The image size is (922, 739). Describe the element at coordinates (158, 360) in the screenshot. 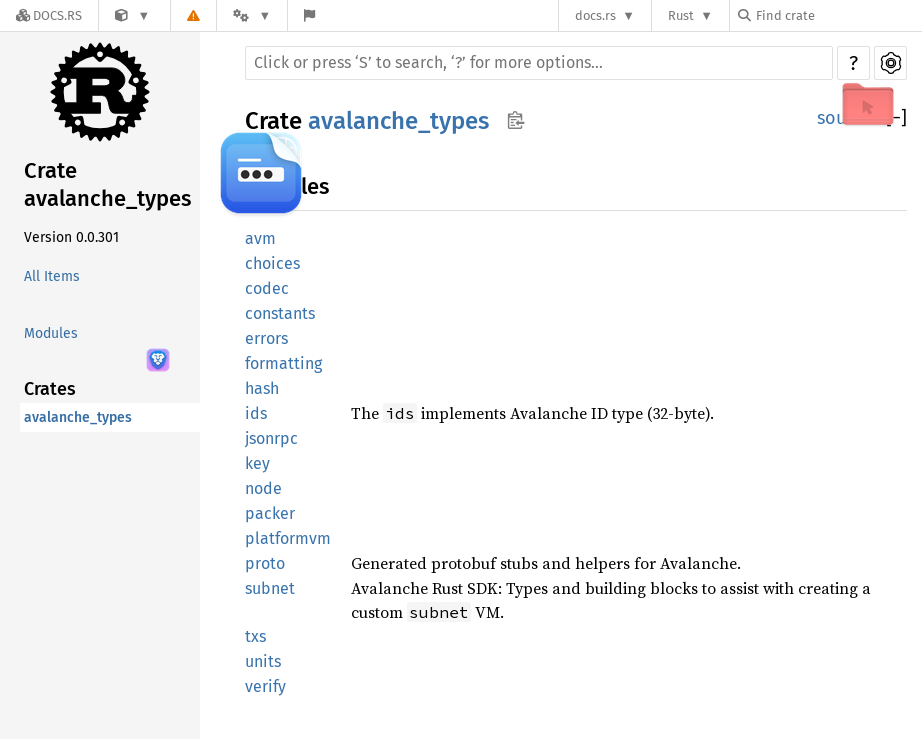

I see `open brave browser developer edition` at that location.